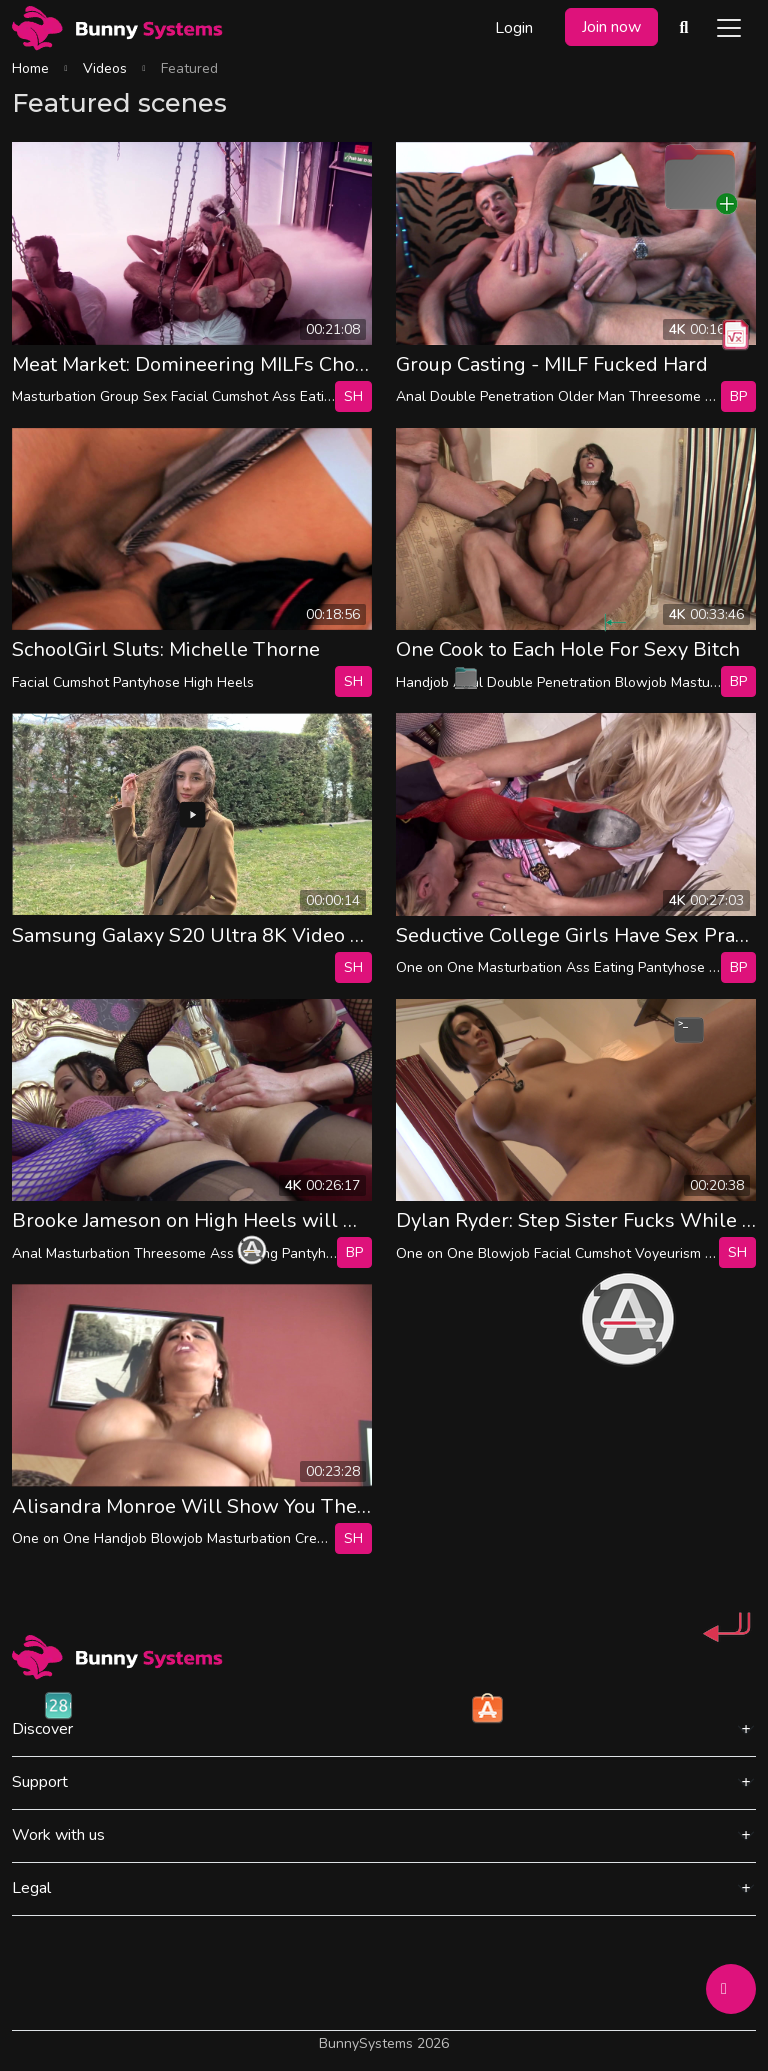 Image resolution: width=768 pixels, height=2071 pixels. Describe the element at coordinates (735, 334) in the screenshot. I see `libreoffice math formula file` at that location.